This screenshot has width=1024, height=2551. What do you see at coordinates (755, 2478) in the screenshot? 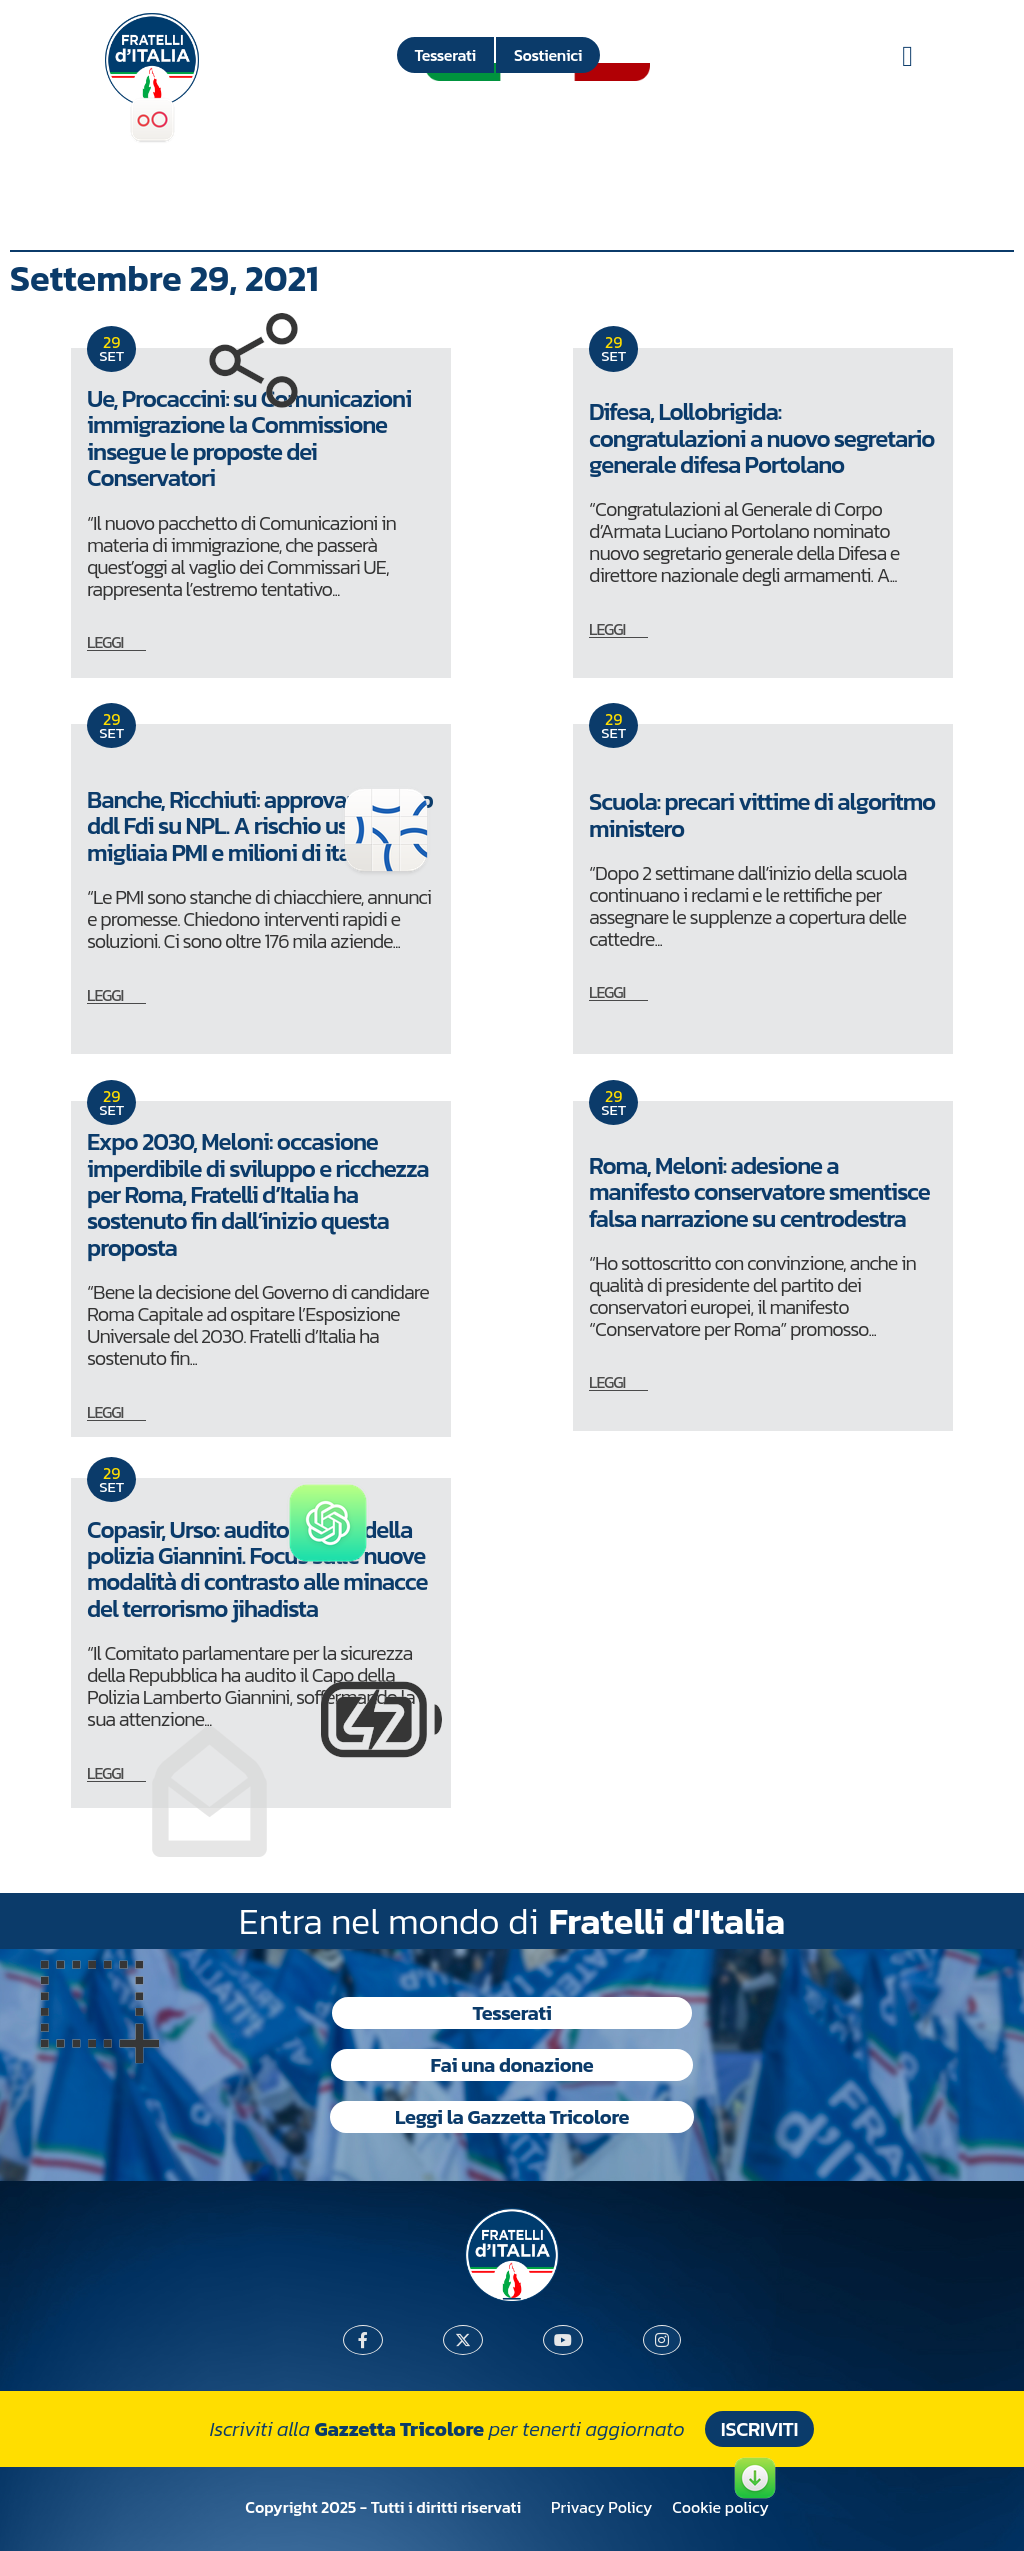
I see `open uget download manager` at bounding box center [755, 2478].